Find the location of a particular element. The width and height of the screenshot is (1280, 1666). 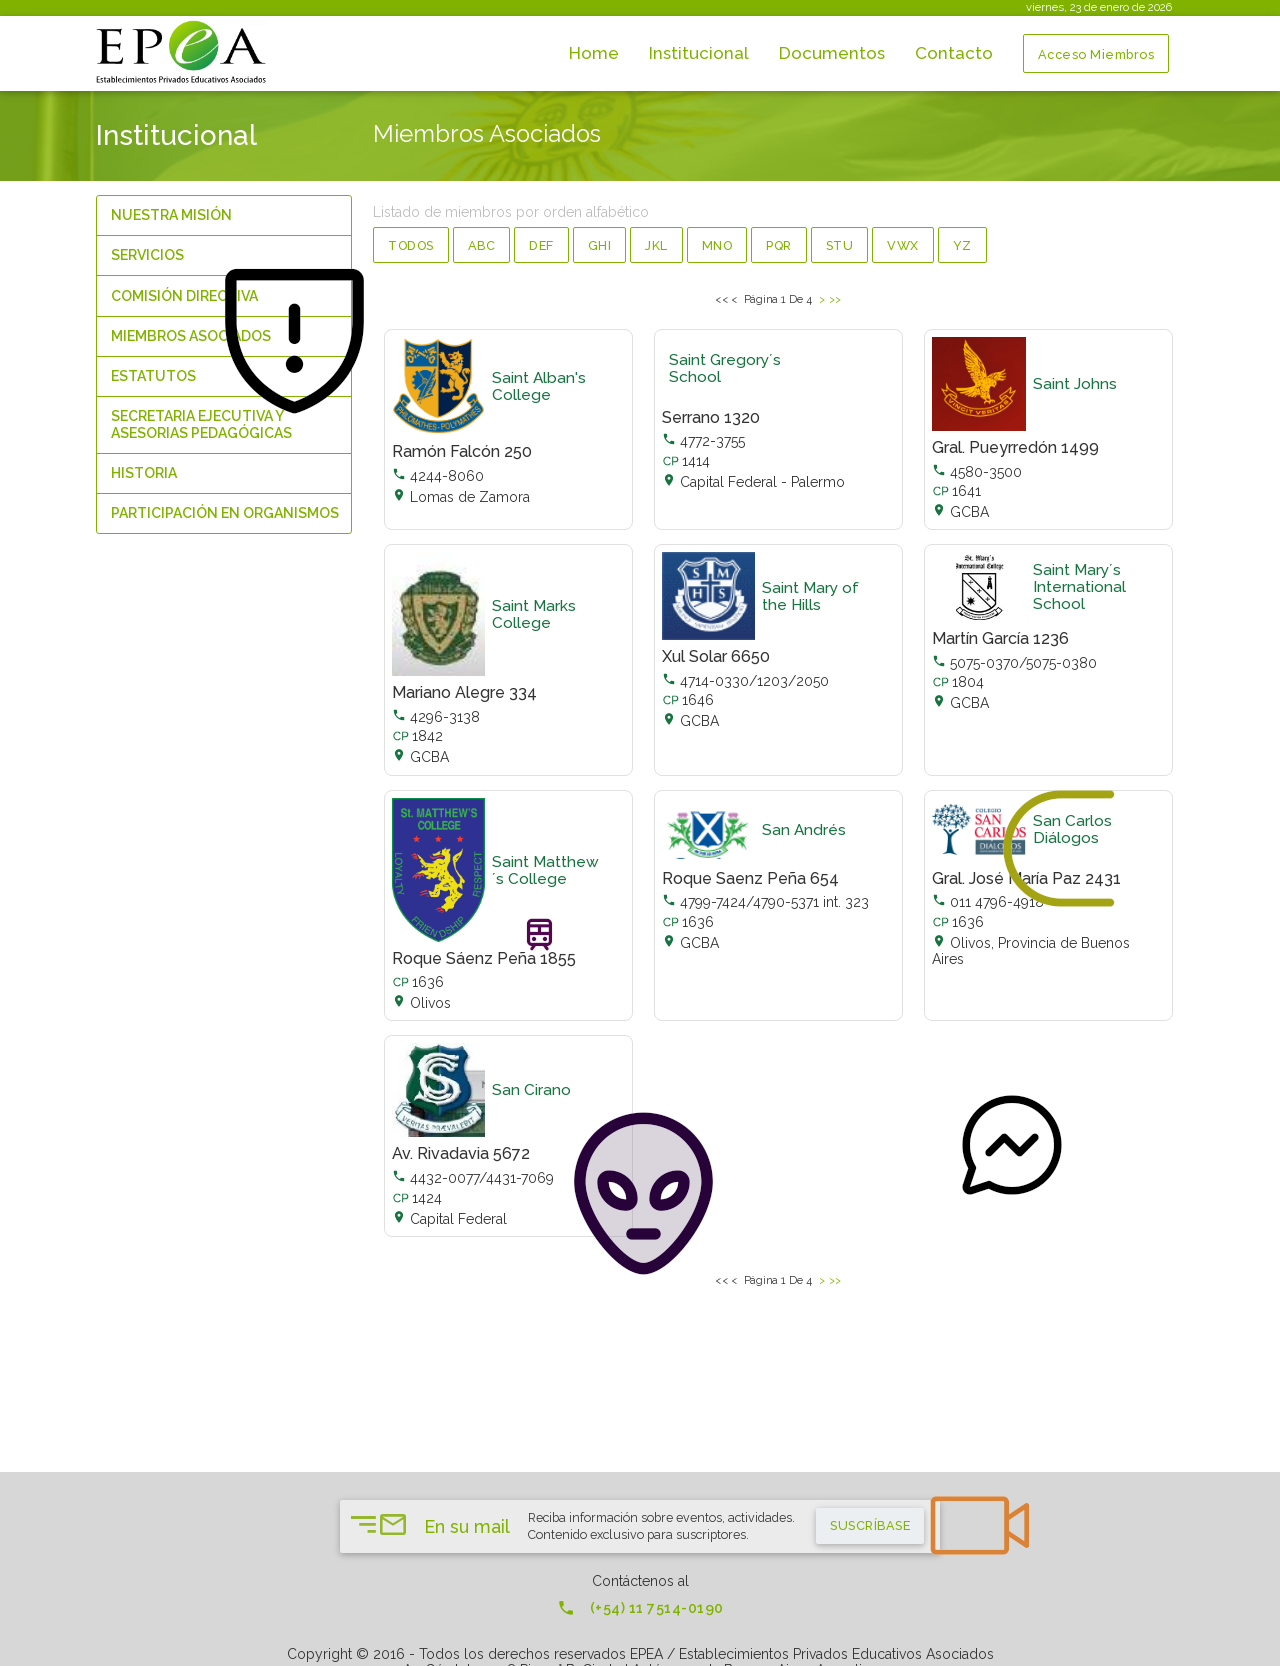

open Facebook Messenger is located at coordinates (1012, 1145).